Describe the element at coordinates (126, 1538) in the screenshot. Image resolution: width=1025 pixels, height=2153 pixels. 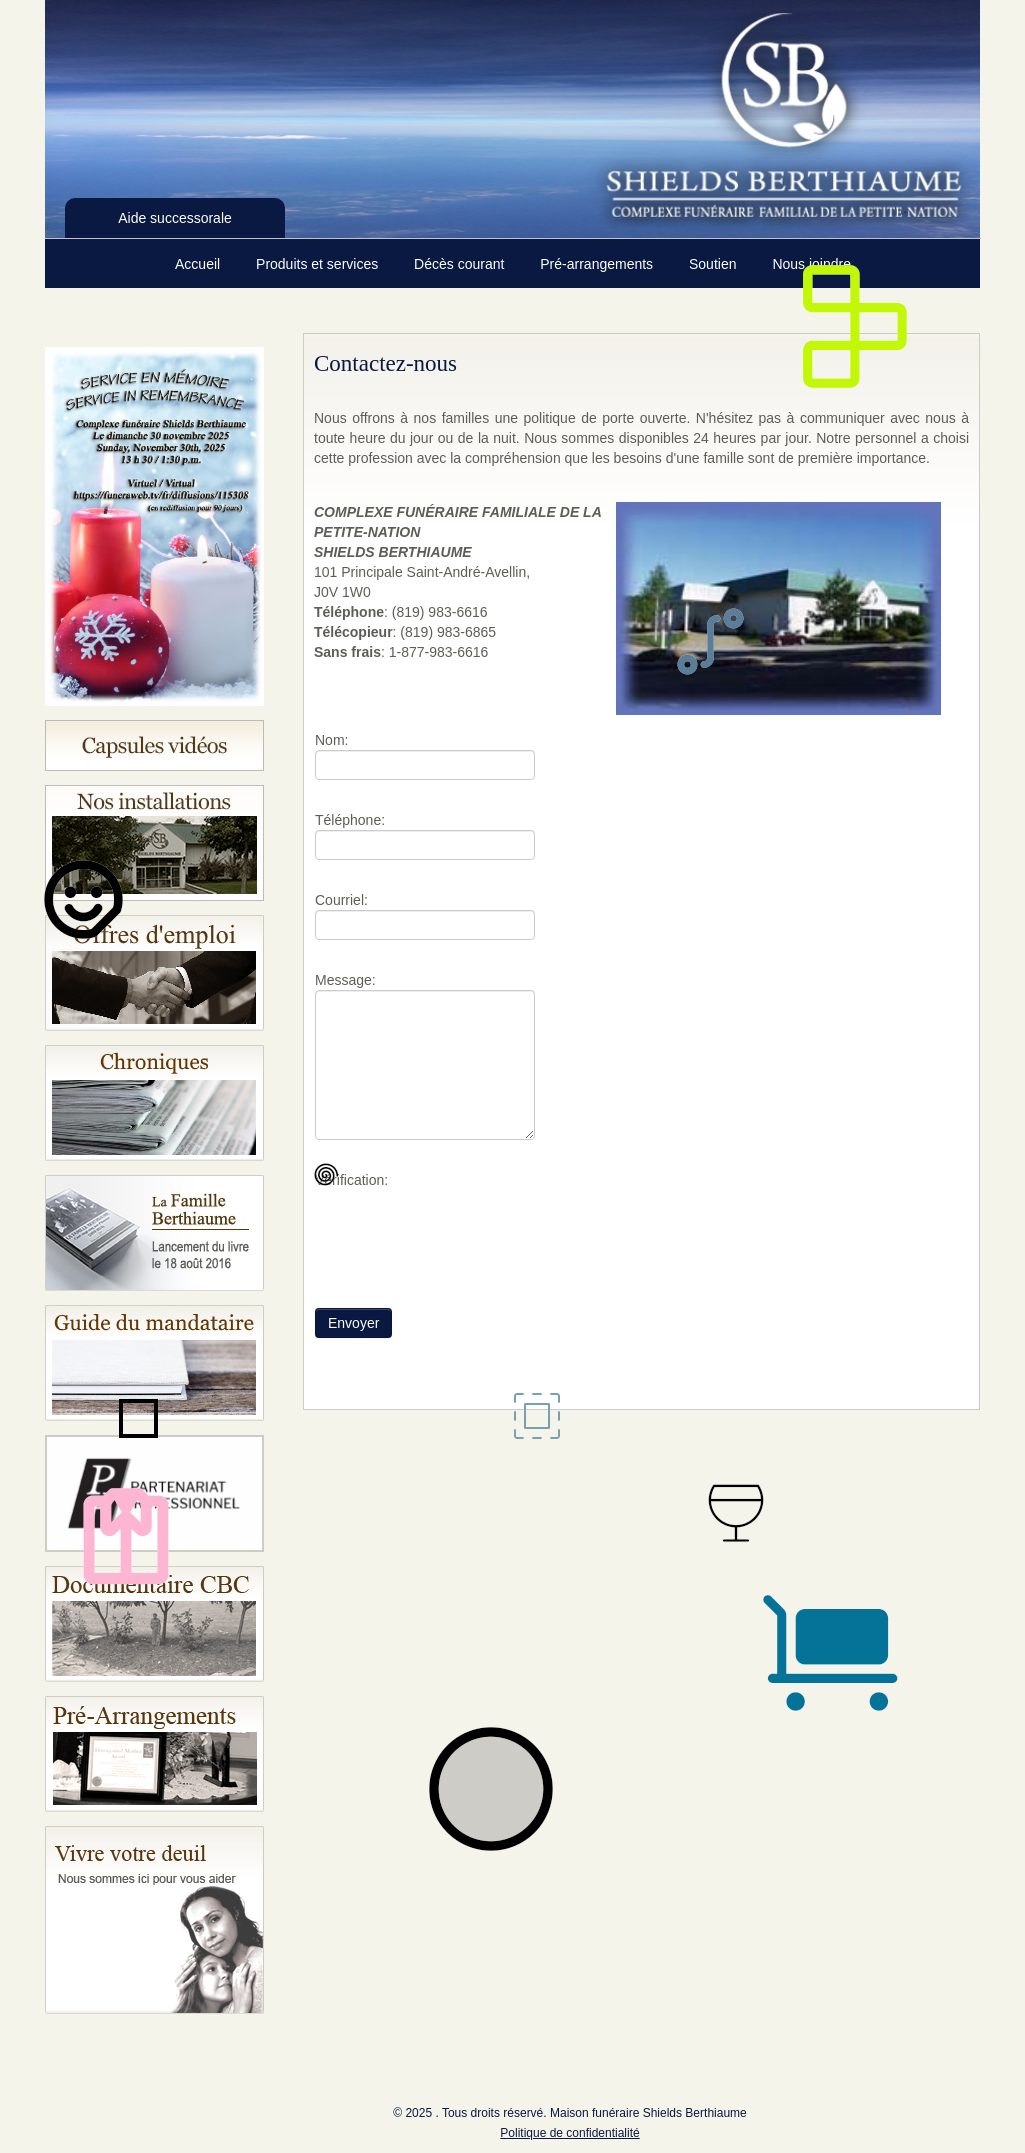
I see `view folded laundry or clothing items` at that location.